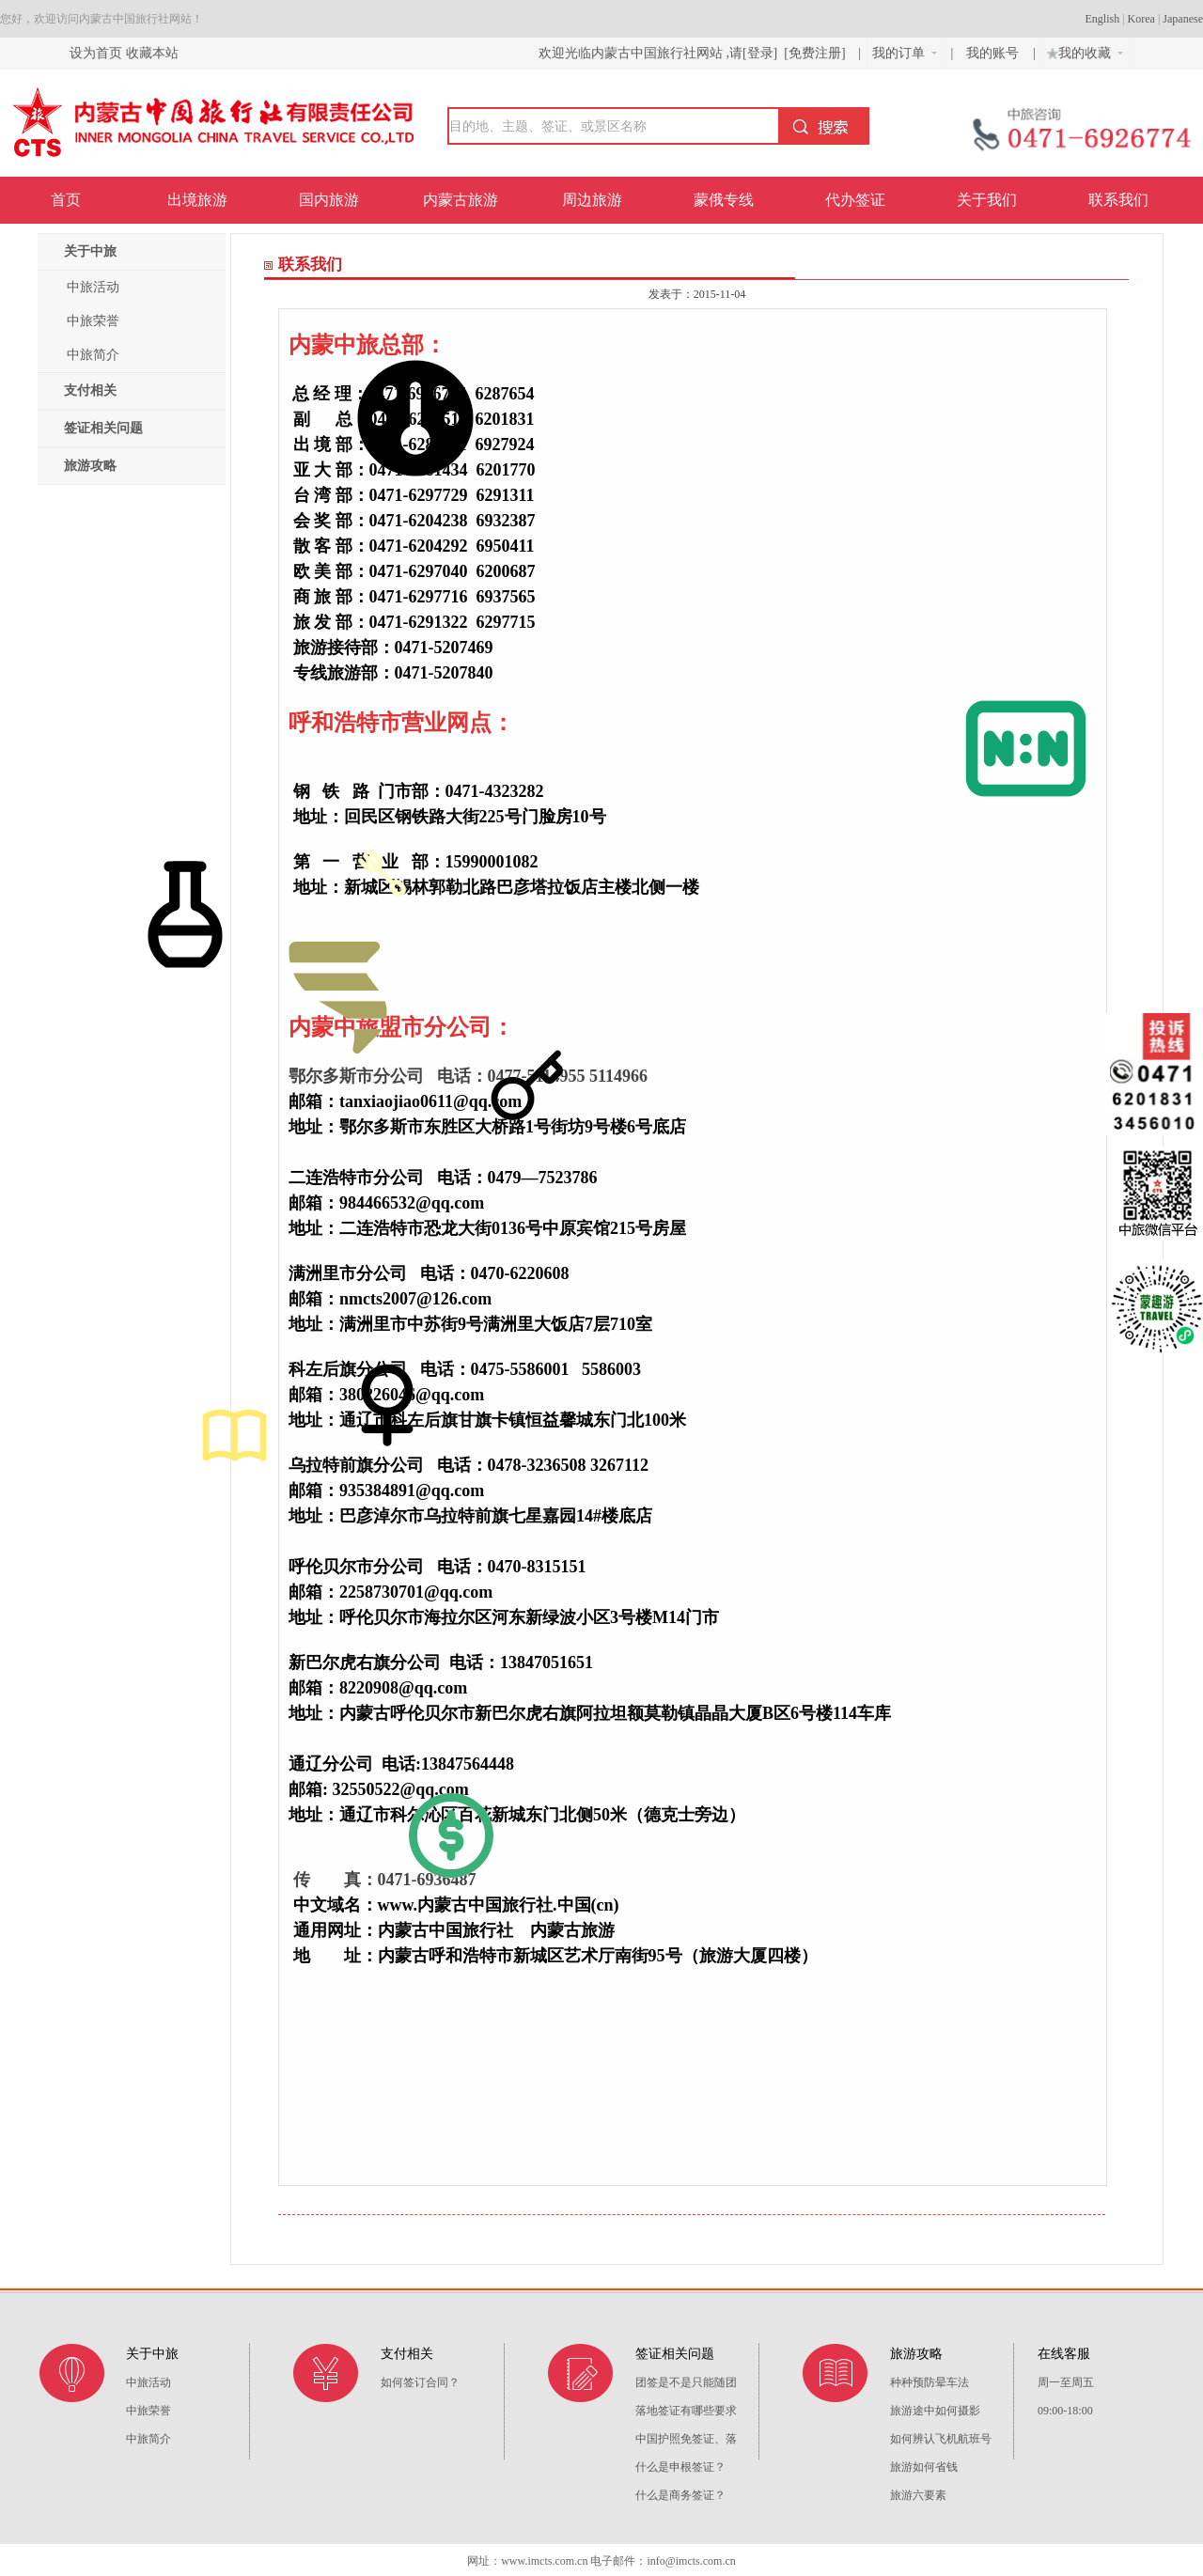 The image size is (1203, 2576). What do you see at coordinates (337, 997) in the screenshot?
I see `indicates severe weather alert or tornado warning` at bounding box center [337, 997].